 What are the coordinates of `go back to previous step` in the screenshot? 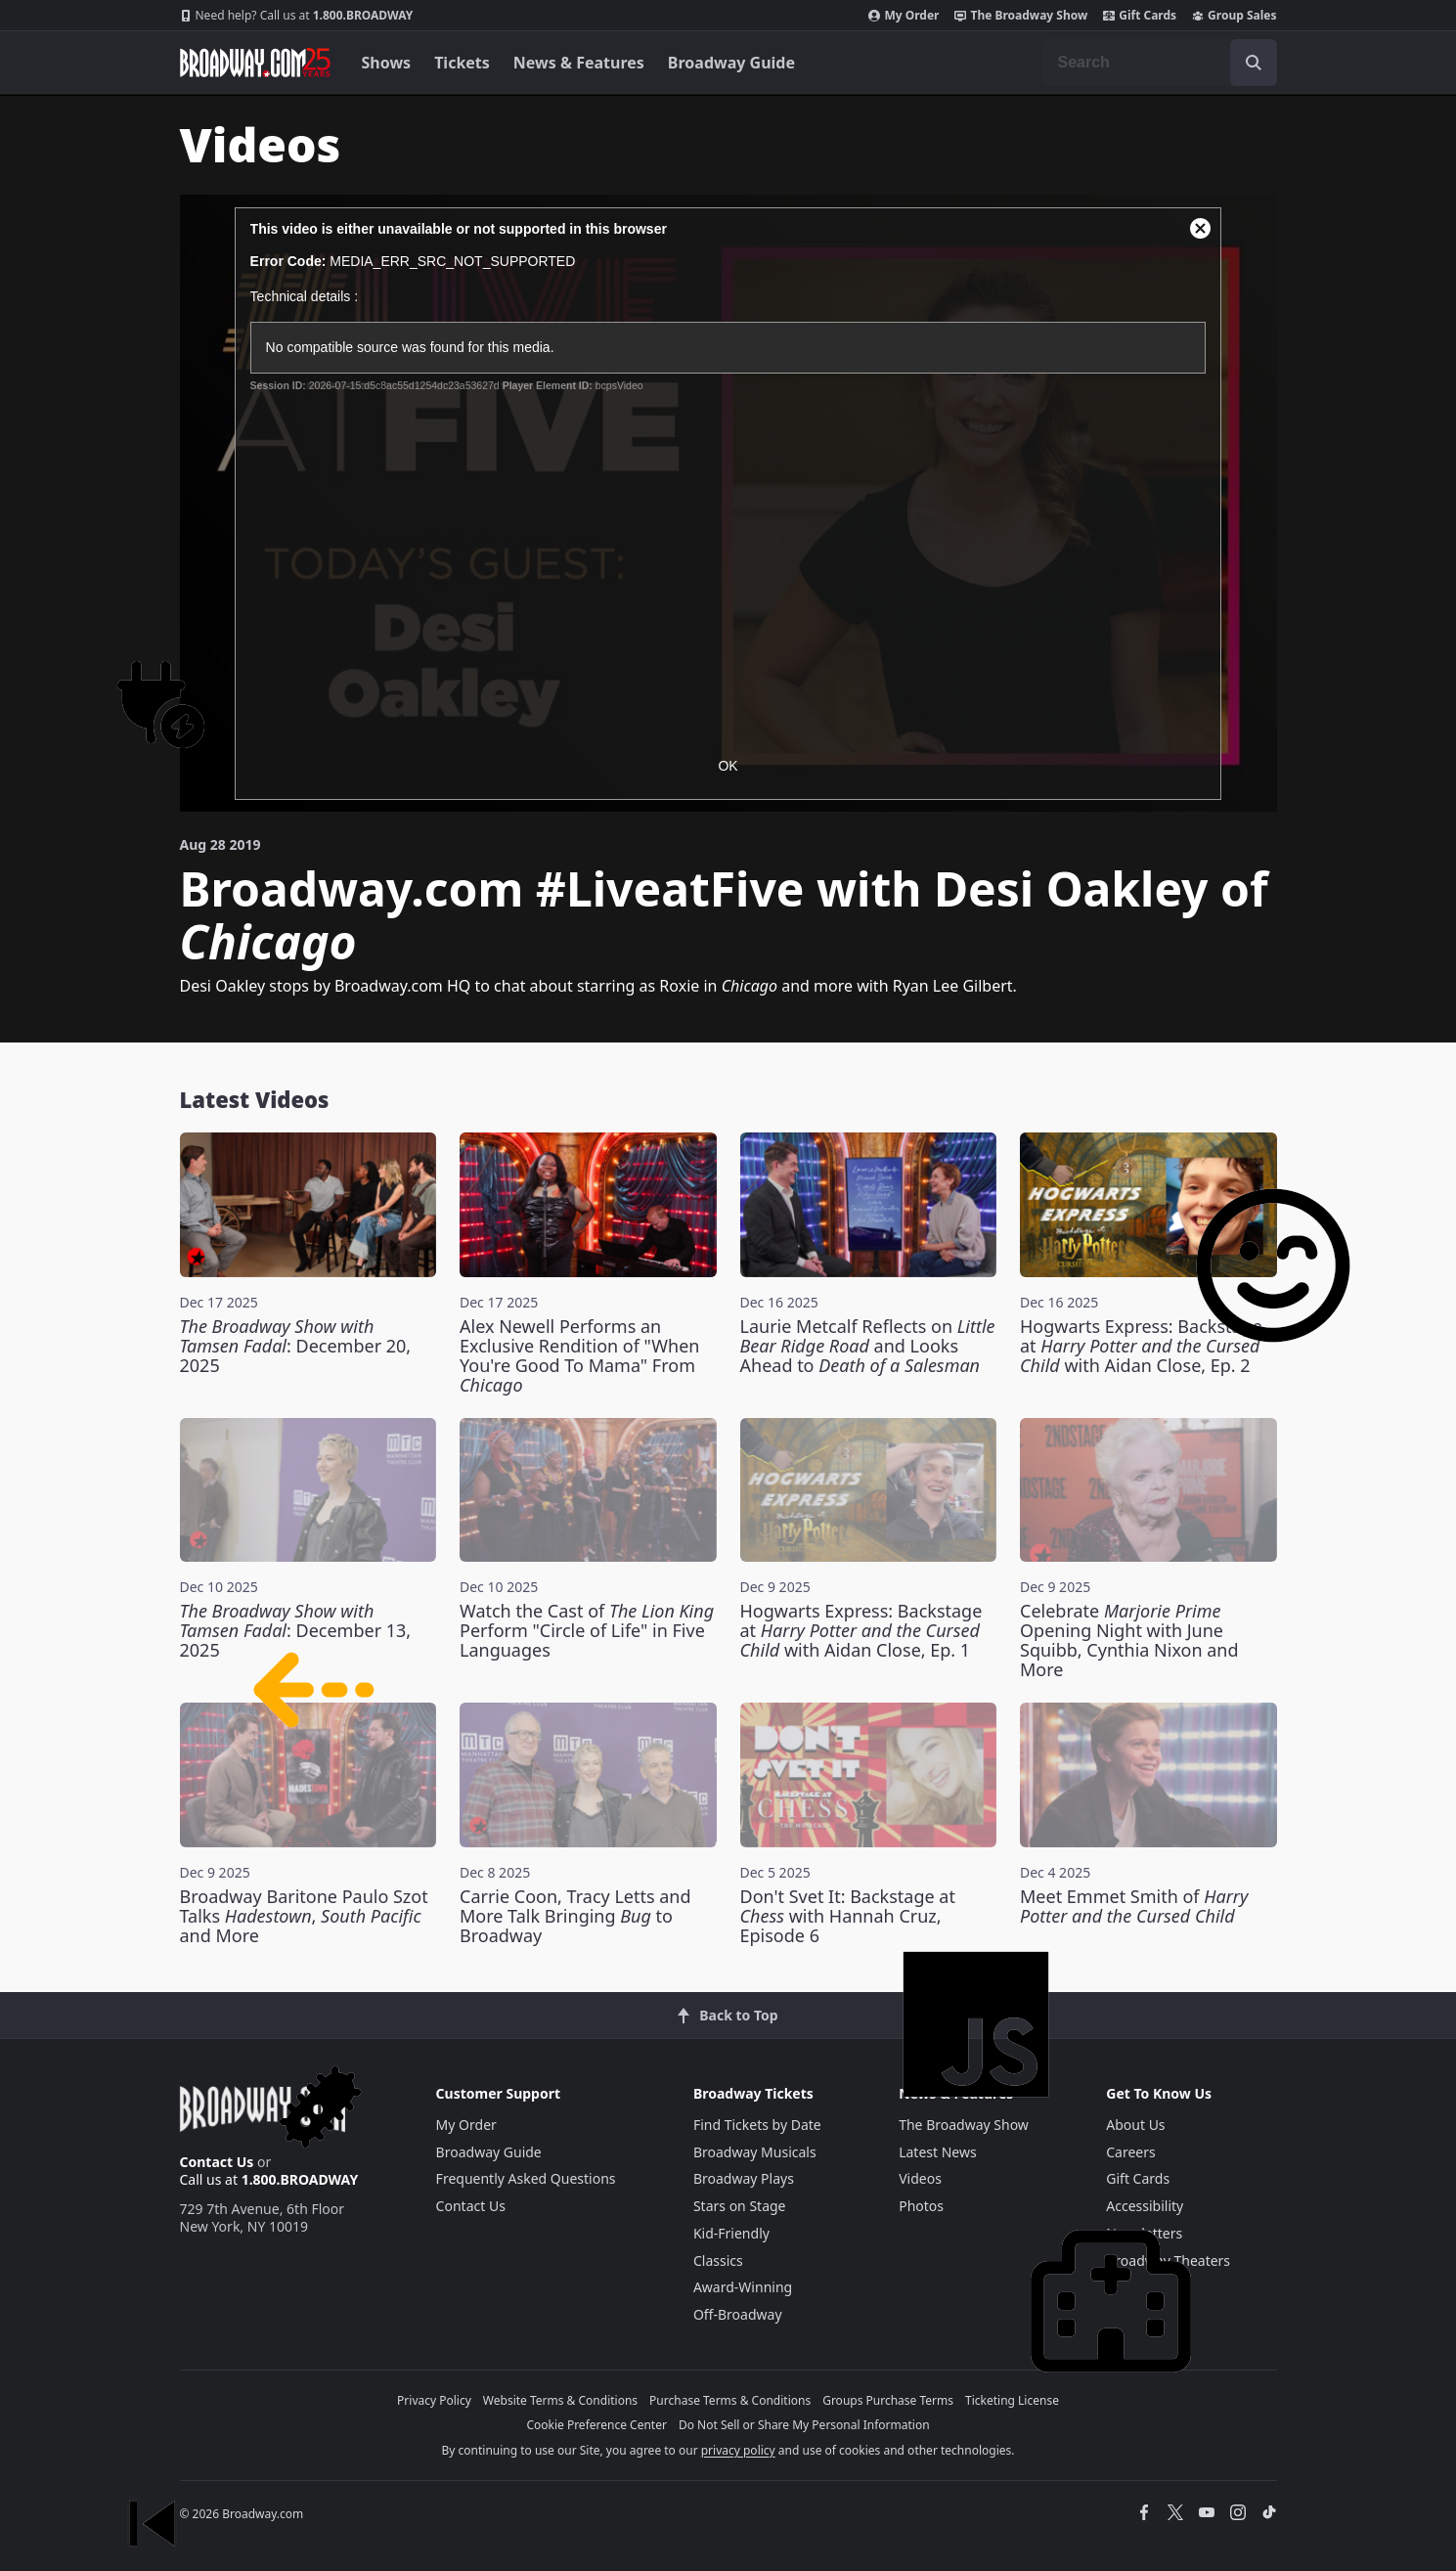 It's located at (314, 1690).